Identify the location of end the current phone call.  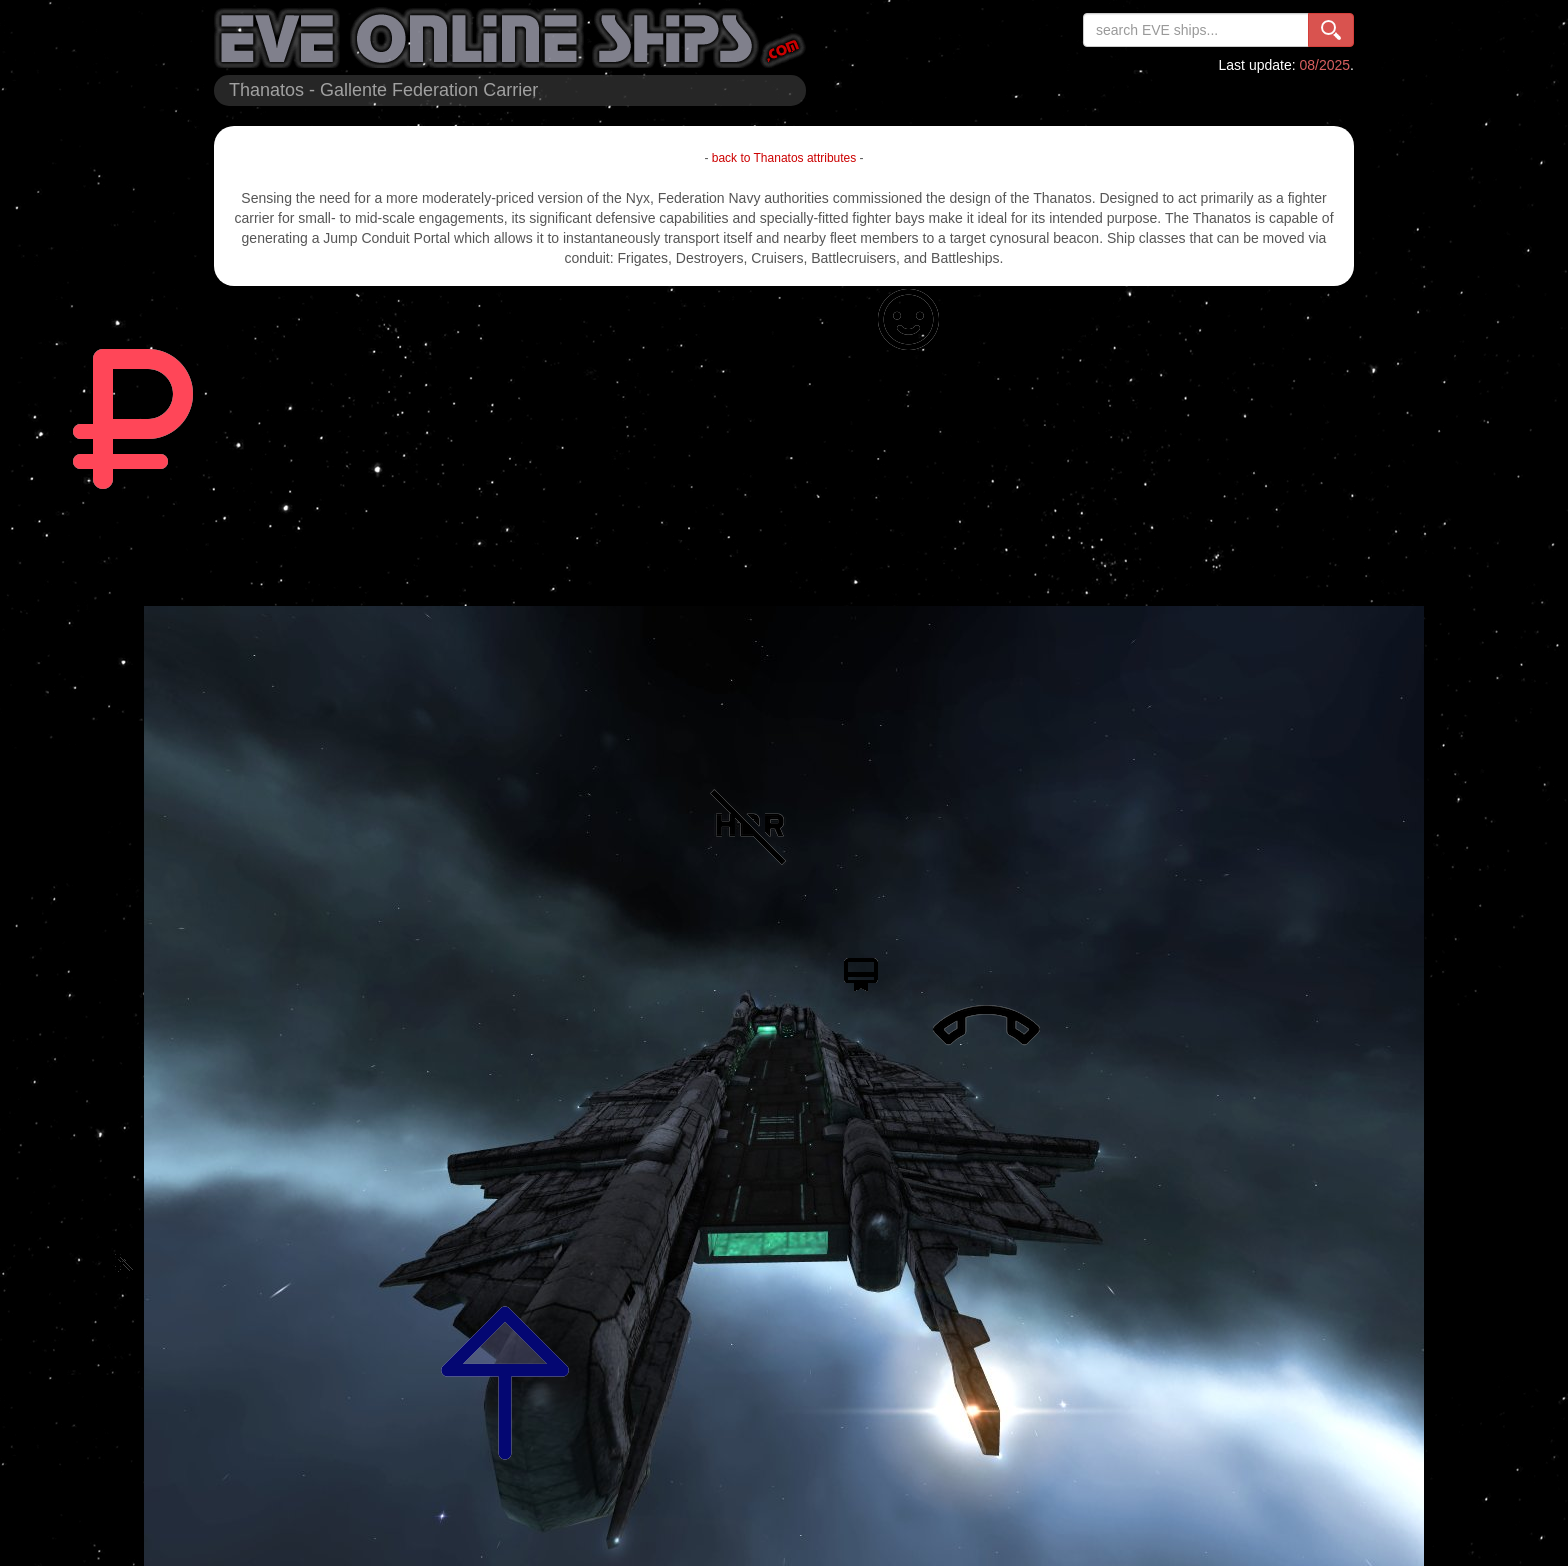
(986, 1027).